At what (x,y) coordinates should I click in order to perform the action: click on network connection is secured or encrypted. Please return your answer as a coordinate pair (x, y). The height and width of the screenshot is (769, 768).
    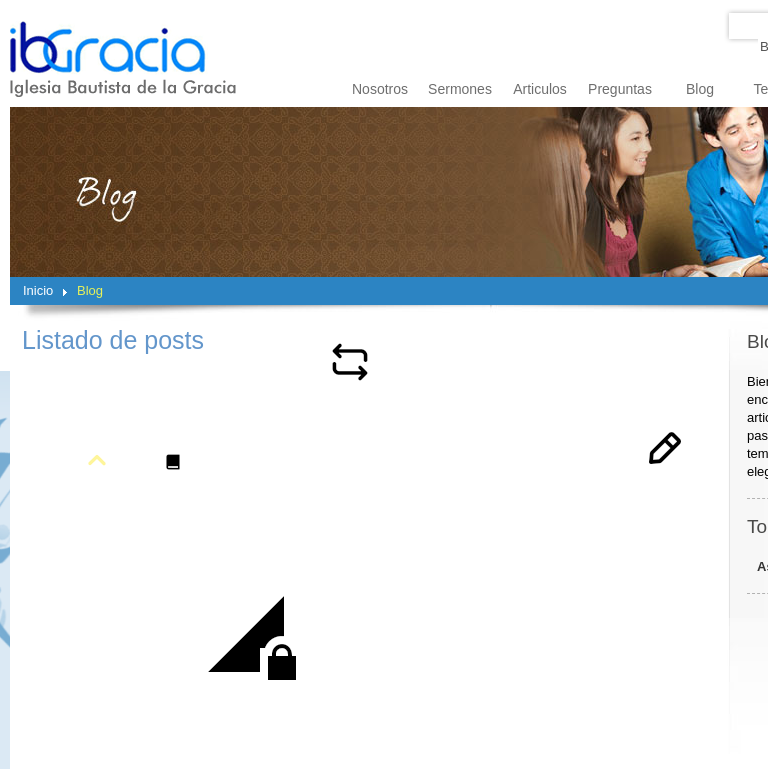
    Looking at the image, I should click on (252, 640).